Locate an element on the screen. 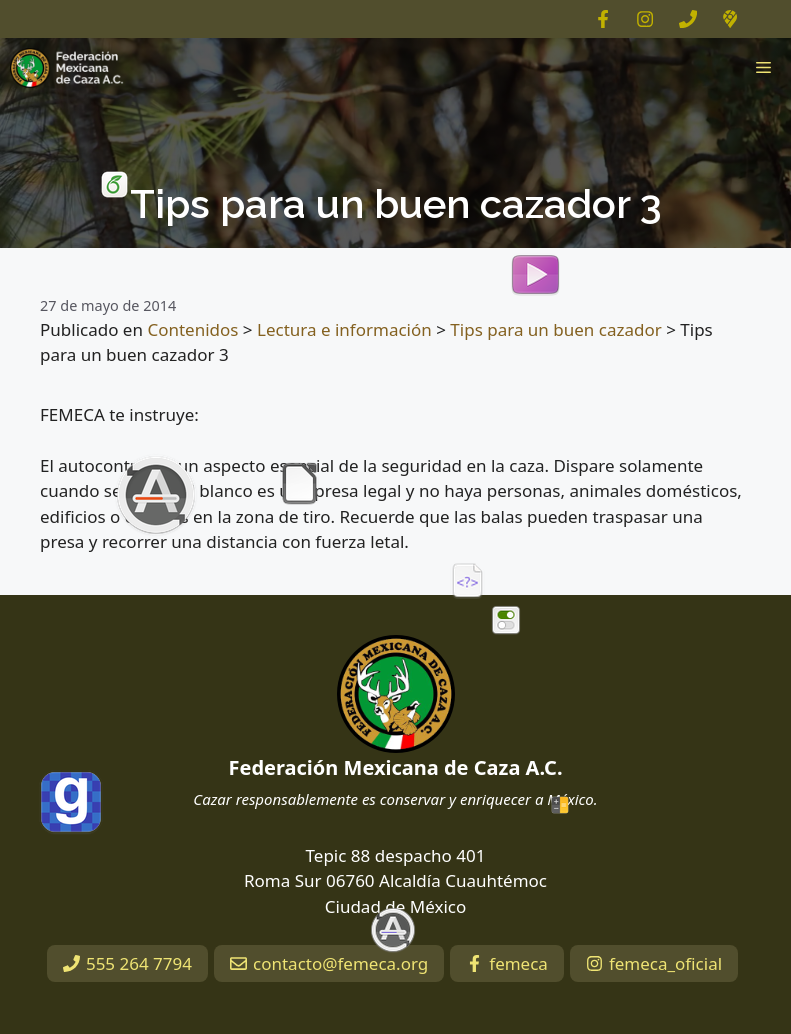  open the calculator app is located at coordinates (560, 805).